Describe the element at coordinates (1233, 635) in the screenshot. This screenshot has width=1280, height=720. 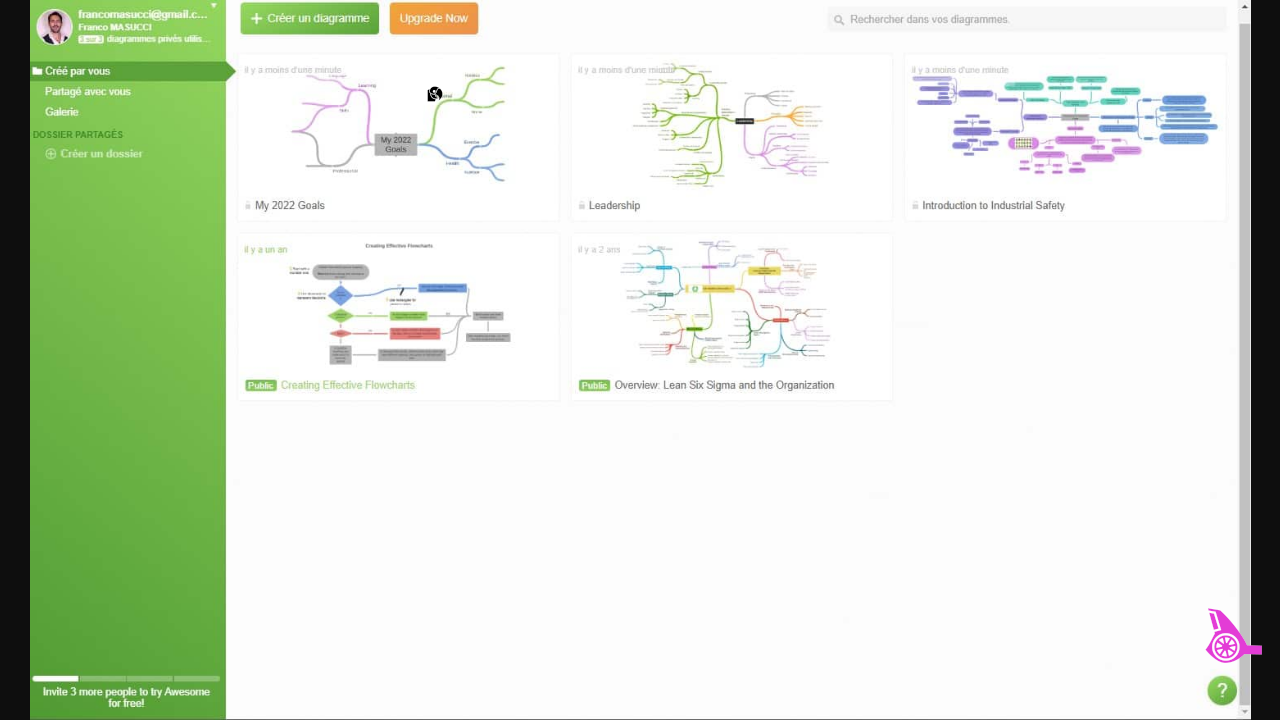
I see `helicopter tail rotor component in a game interface` at that location.